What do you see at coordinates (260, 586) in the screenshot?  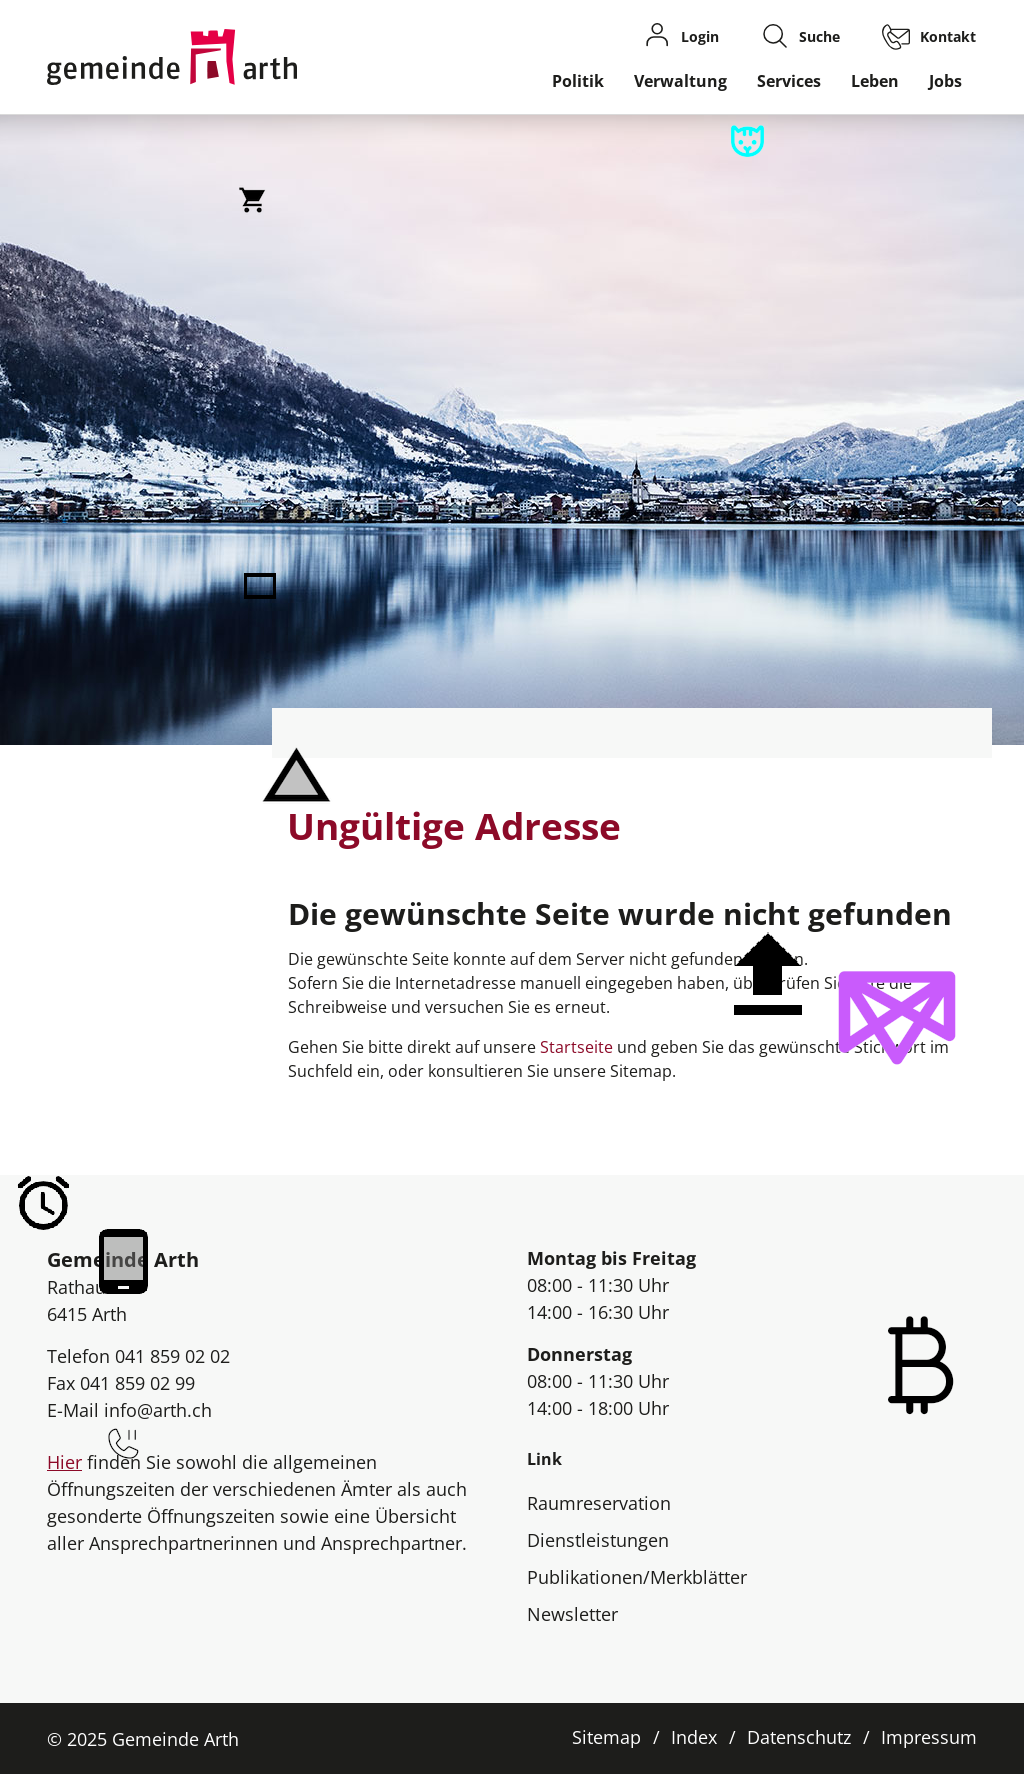 I see `crop image to 5:4 aspect ratio` at bounding box center [260, 586].